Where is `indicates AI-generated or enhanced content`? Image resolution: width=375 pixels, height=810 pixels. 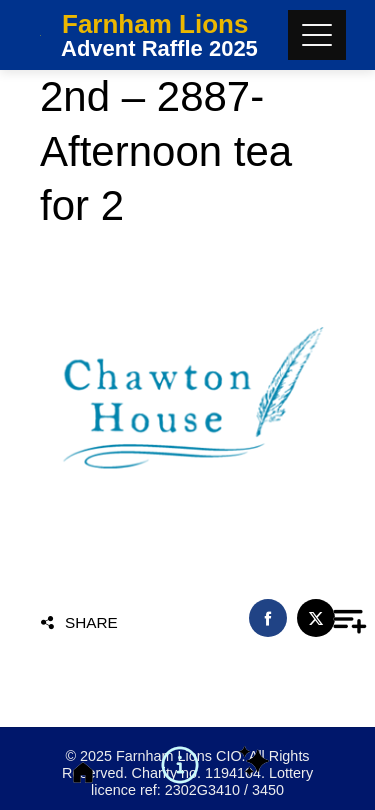
indicates AI-generated or enhanced content is located at coordinates (254, 761).